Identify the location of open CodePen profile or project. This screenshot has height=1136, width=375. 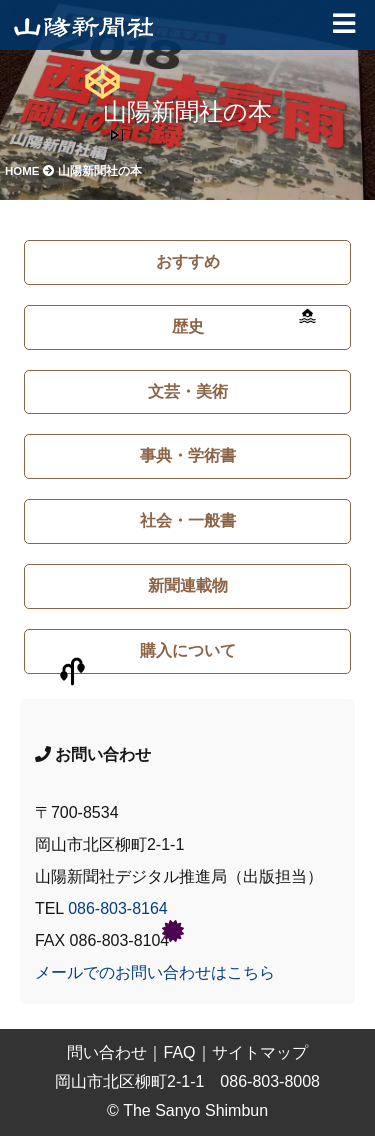
(102, 81).